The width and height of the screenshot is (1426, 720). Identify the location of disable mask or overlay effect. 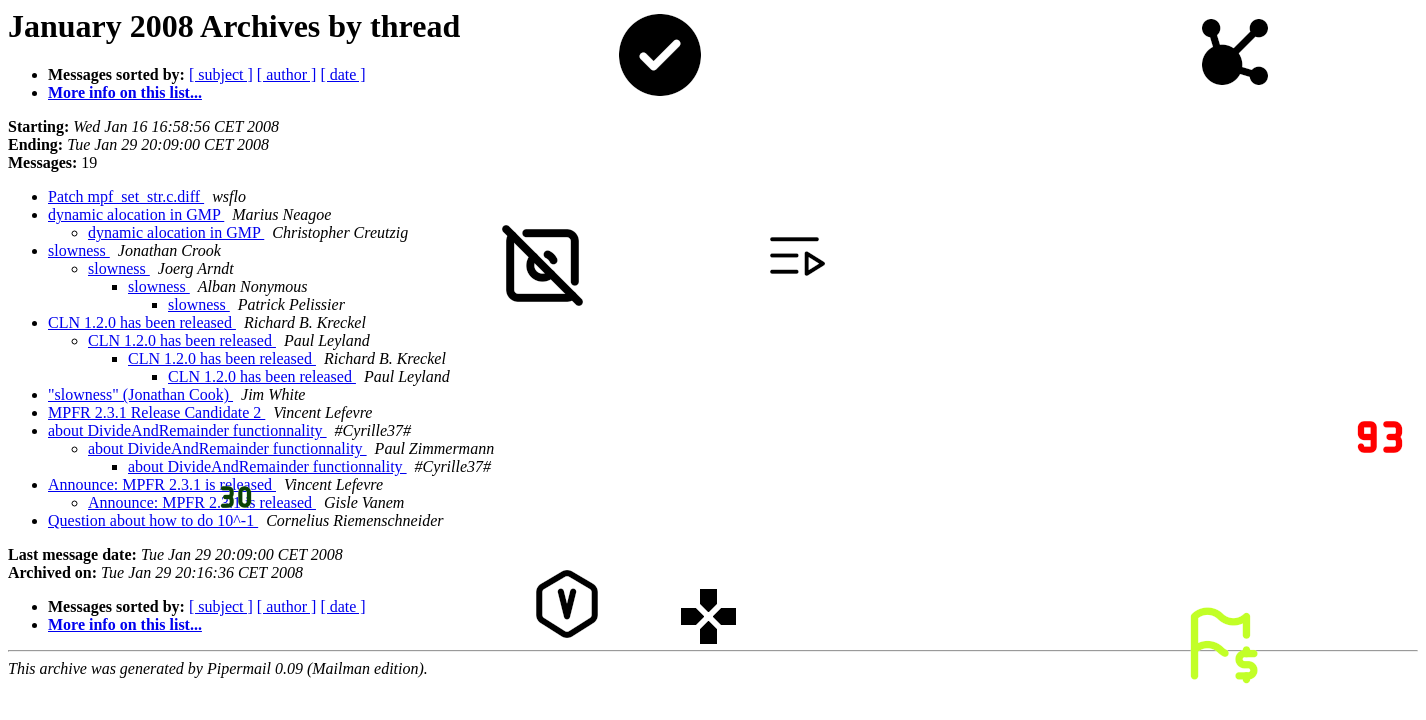
(542, 265).